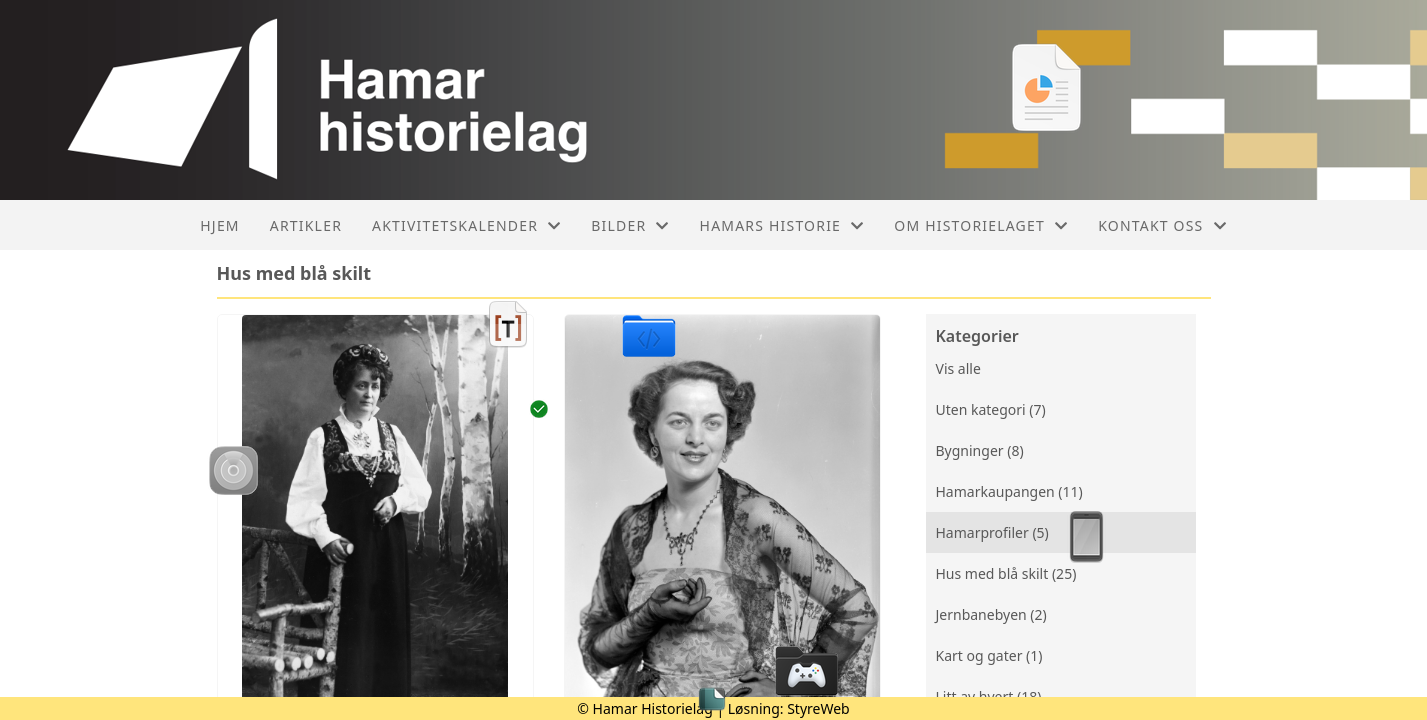 The image size is (1427, 720). What do you see at coordinates (649, 336) in the screenshot?
I see `open folder containing code or development files` at bounding box center [649, 336].